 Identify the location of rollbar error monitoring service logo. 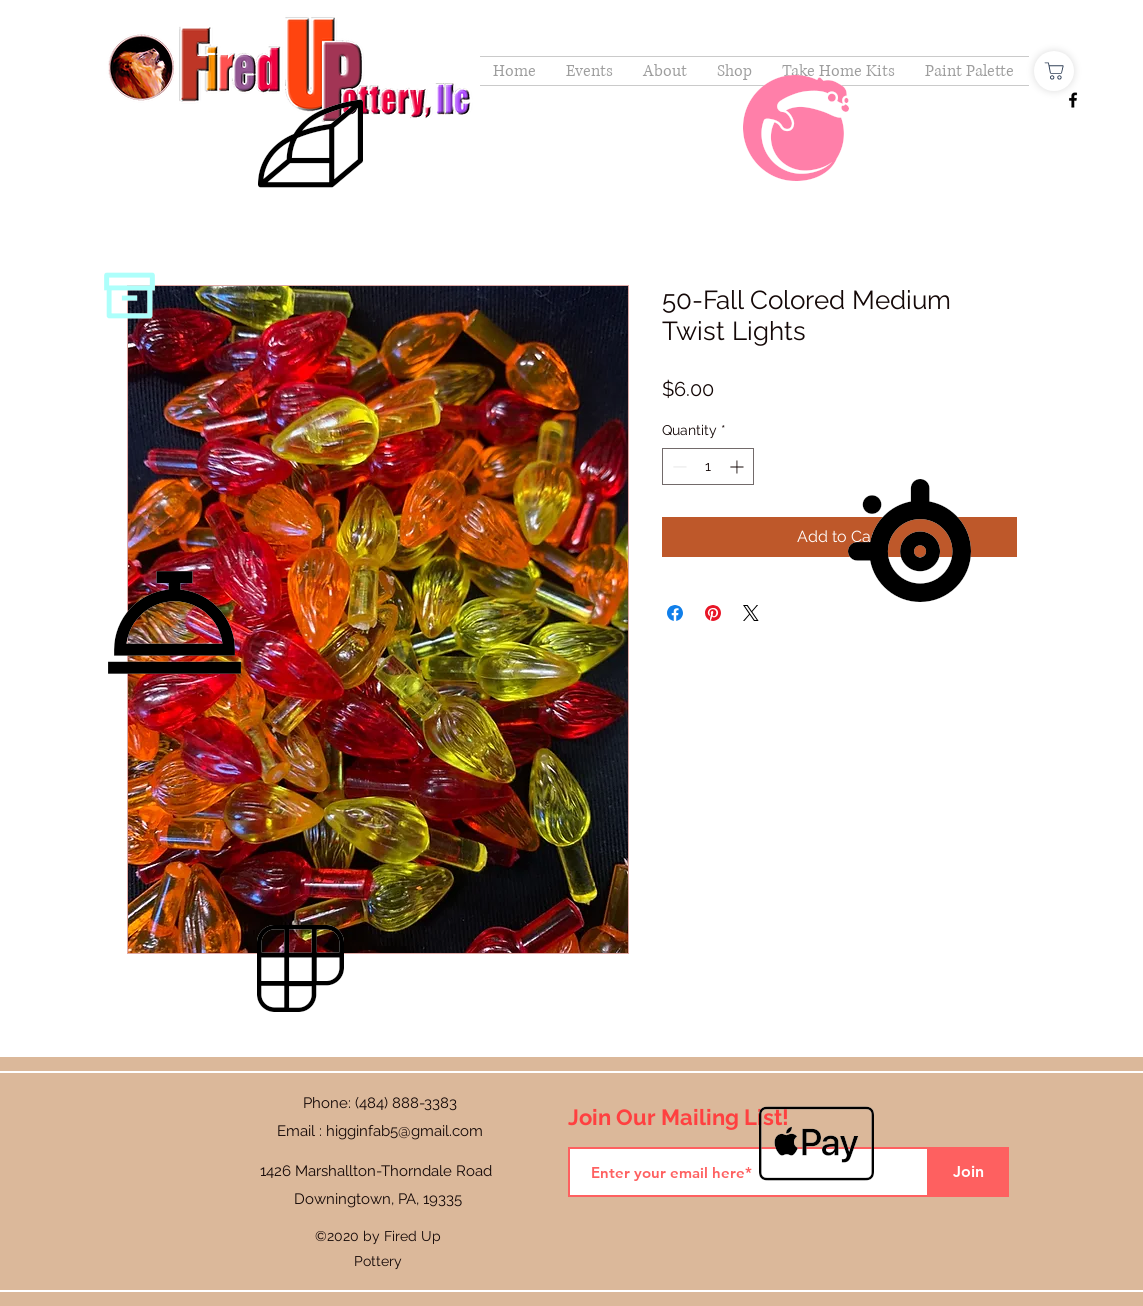
(310, 143).